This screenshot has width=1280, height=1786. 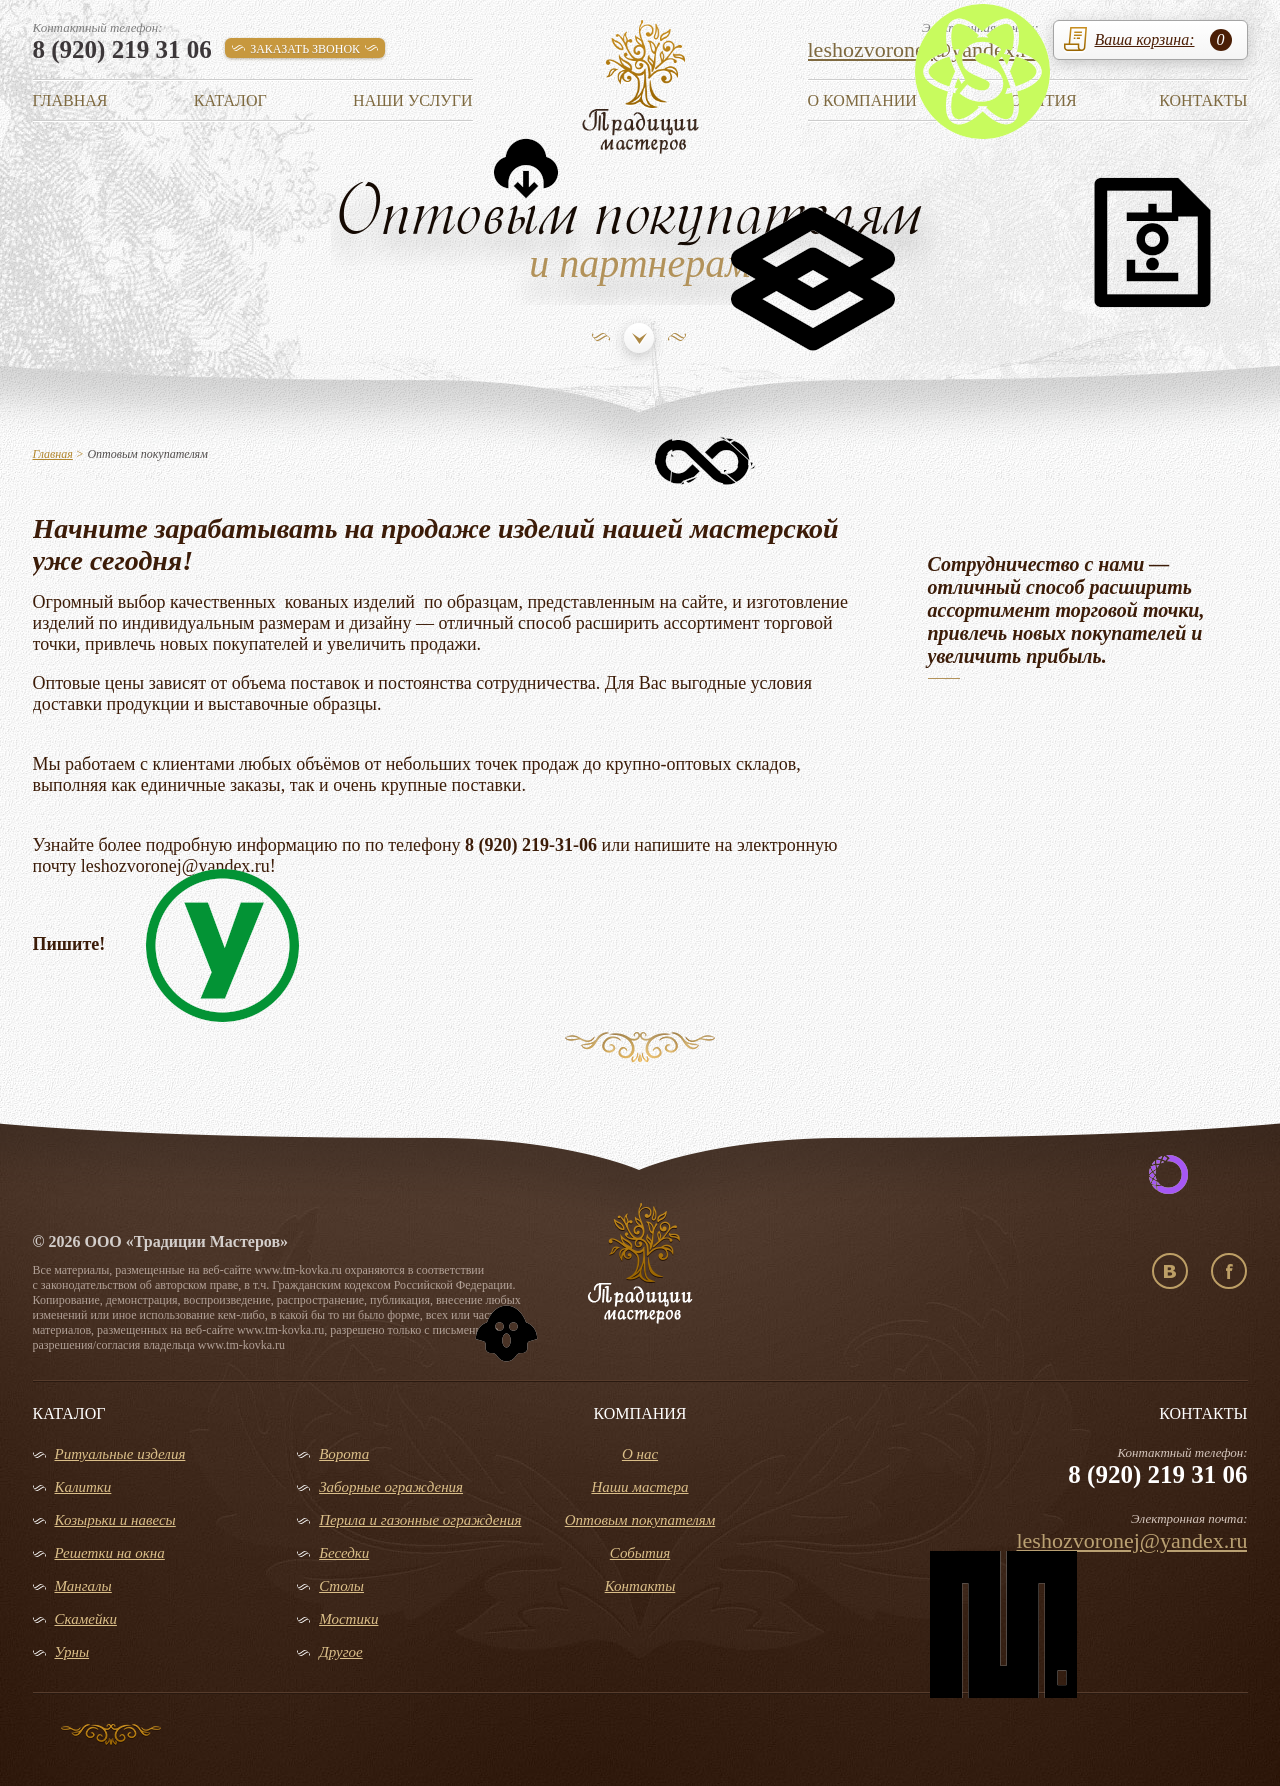 I want to click on micropython programming language logo, so click(x=1003, y=1624).